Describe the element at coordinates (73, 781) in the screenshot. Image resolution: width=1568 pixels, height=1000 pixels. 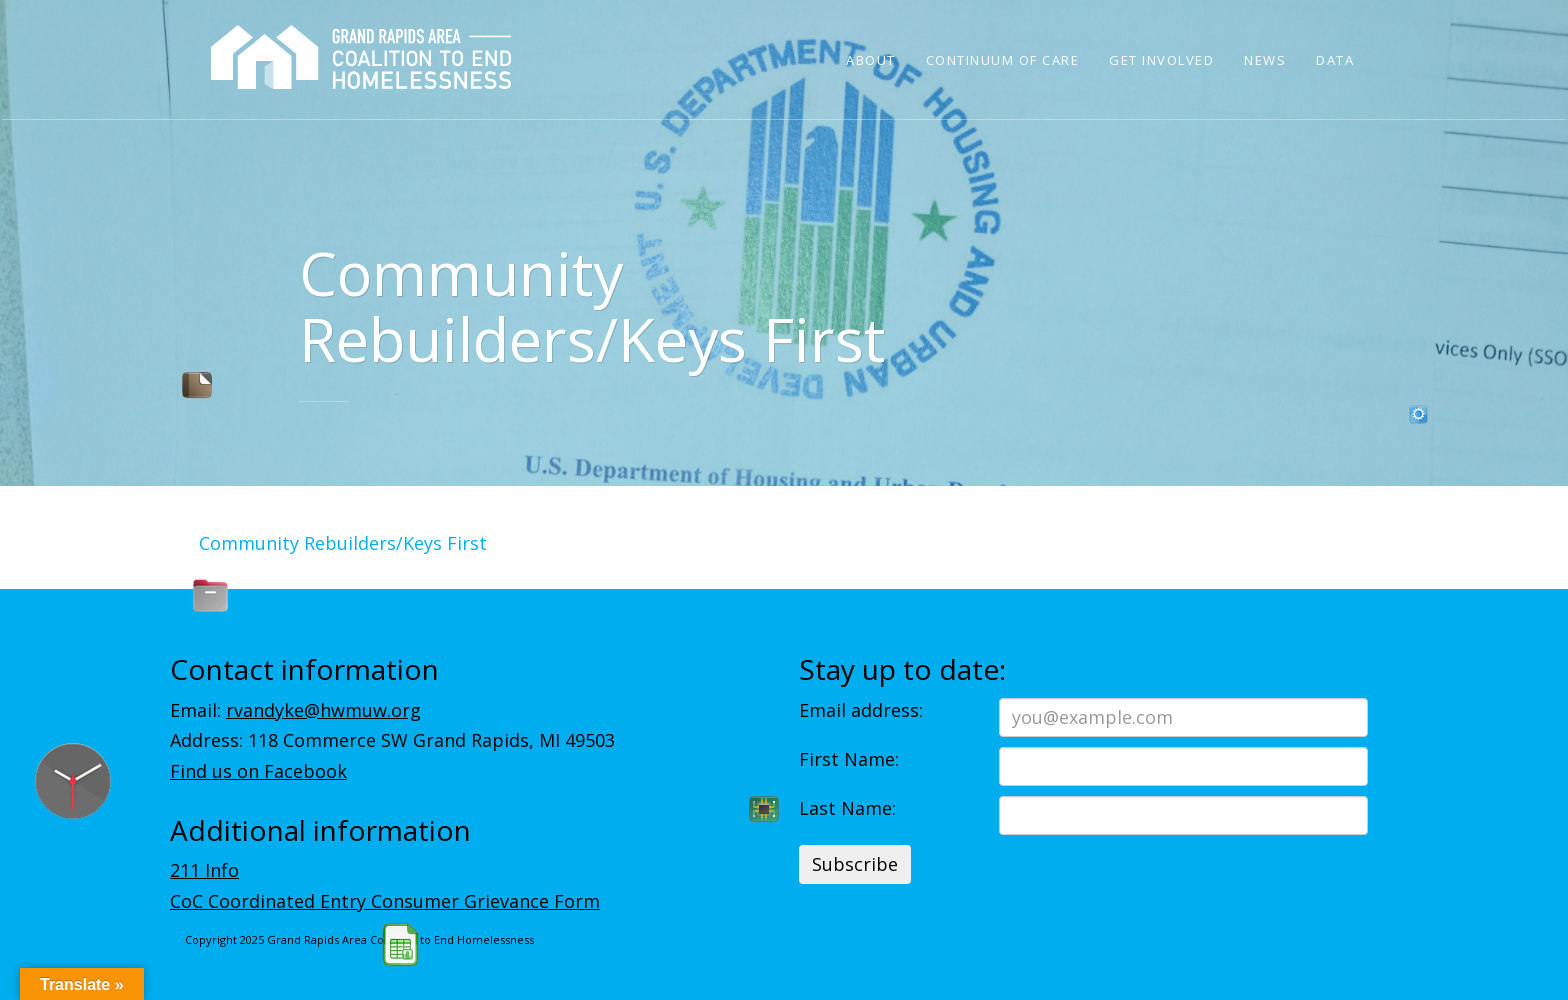
I see `open the clock app` at that location.